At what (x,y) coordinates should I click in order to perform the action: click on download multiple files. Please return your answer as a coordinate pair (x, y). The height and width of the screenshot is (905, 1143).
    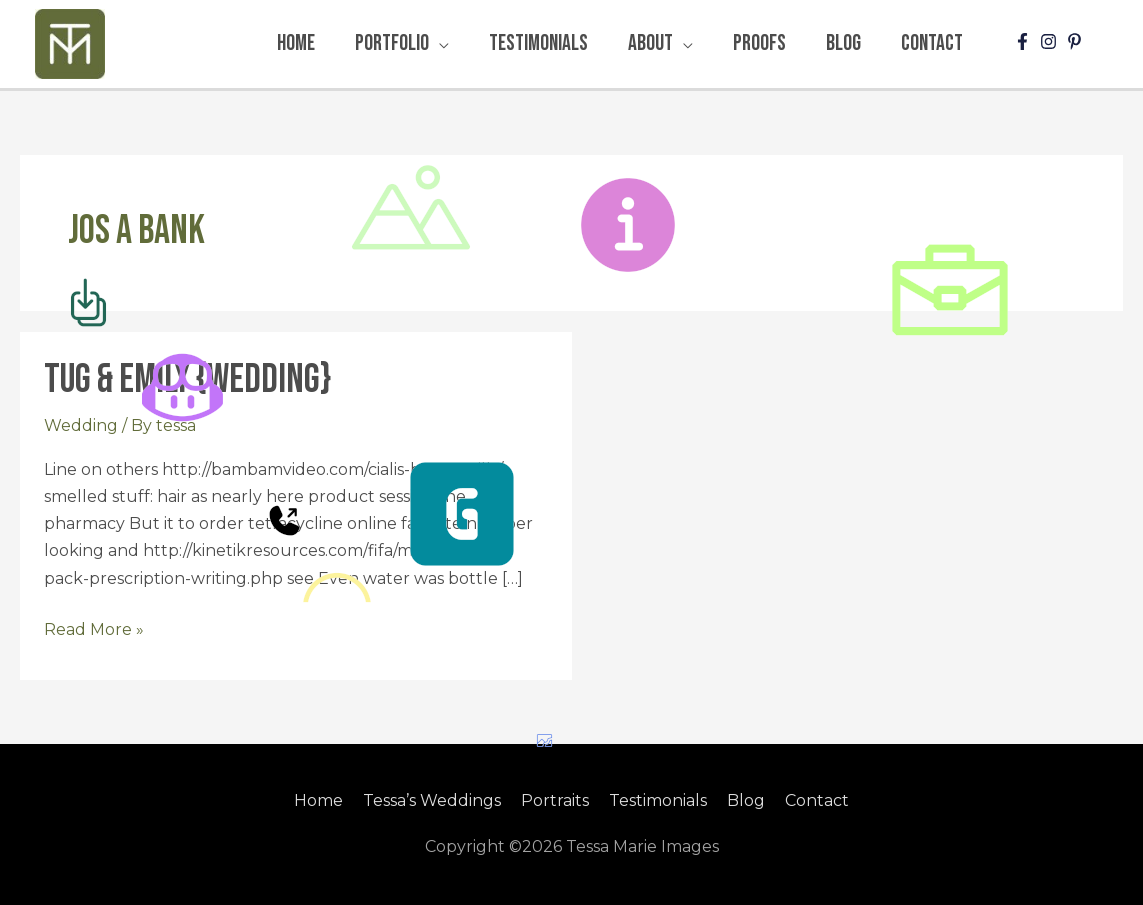
    Looking at the image, I should click on (88, 302).